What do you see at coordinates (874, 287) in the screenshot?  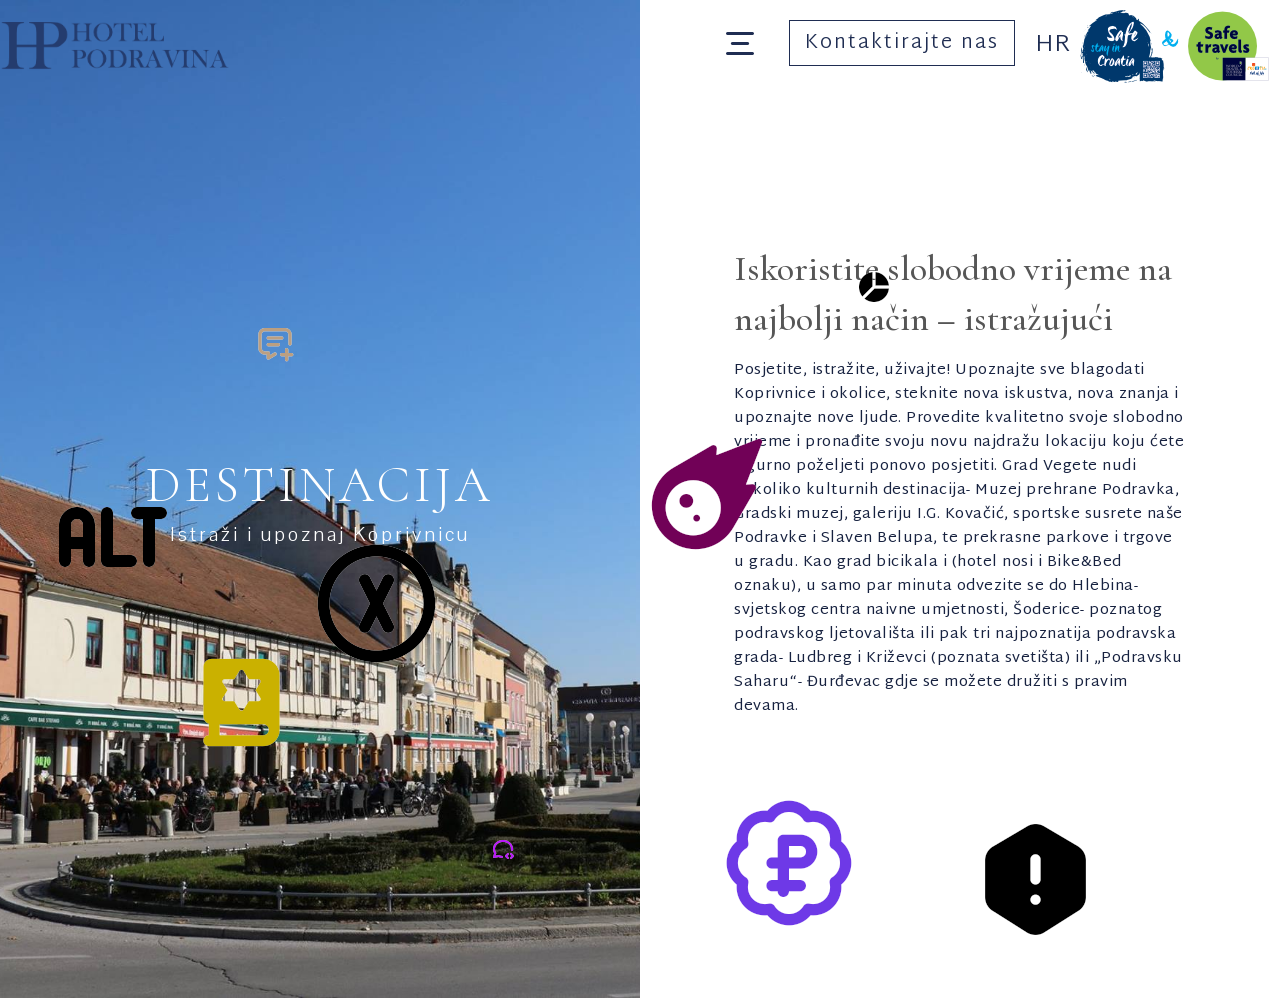 I see `view data breakdown by category` at bounding box center [874, 287].